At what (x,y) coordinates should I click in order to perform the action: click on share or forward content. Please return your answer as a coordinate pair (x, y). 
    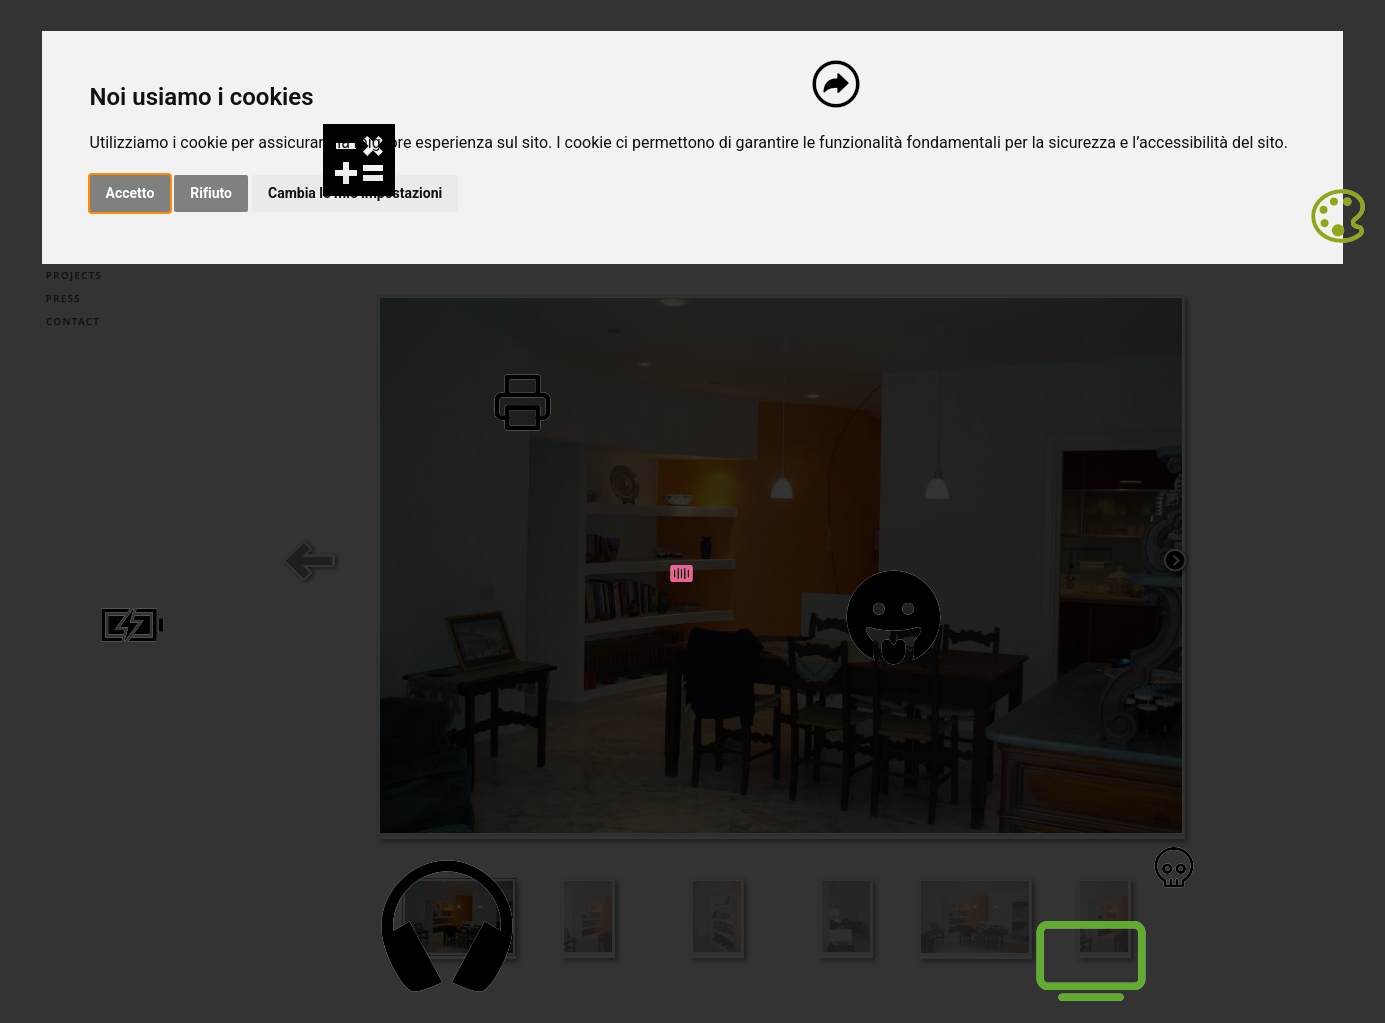
    Looking at the image, I should click on (836, 84).